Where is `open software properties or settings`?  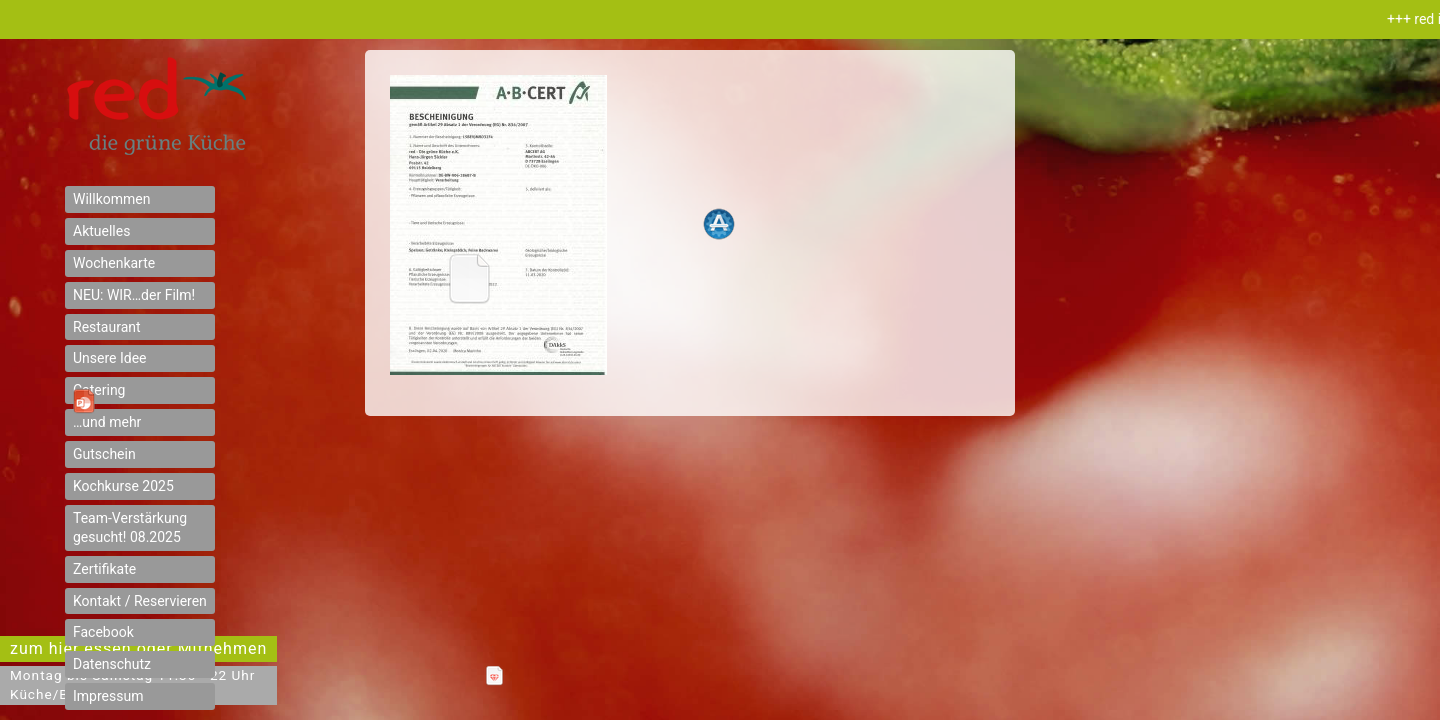 open software properties or settings is located at coordinates (719, 224).